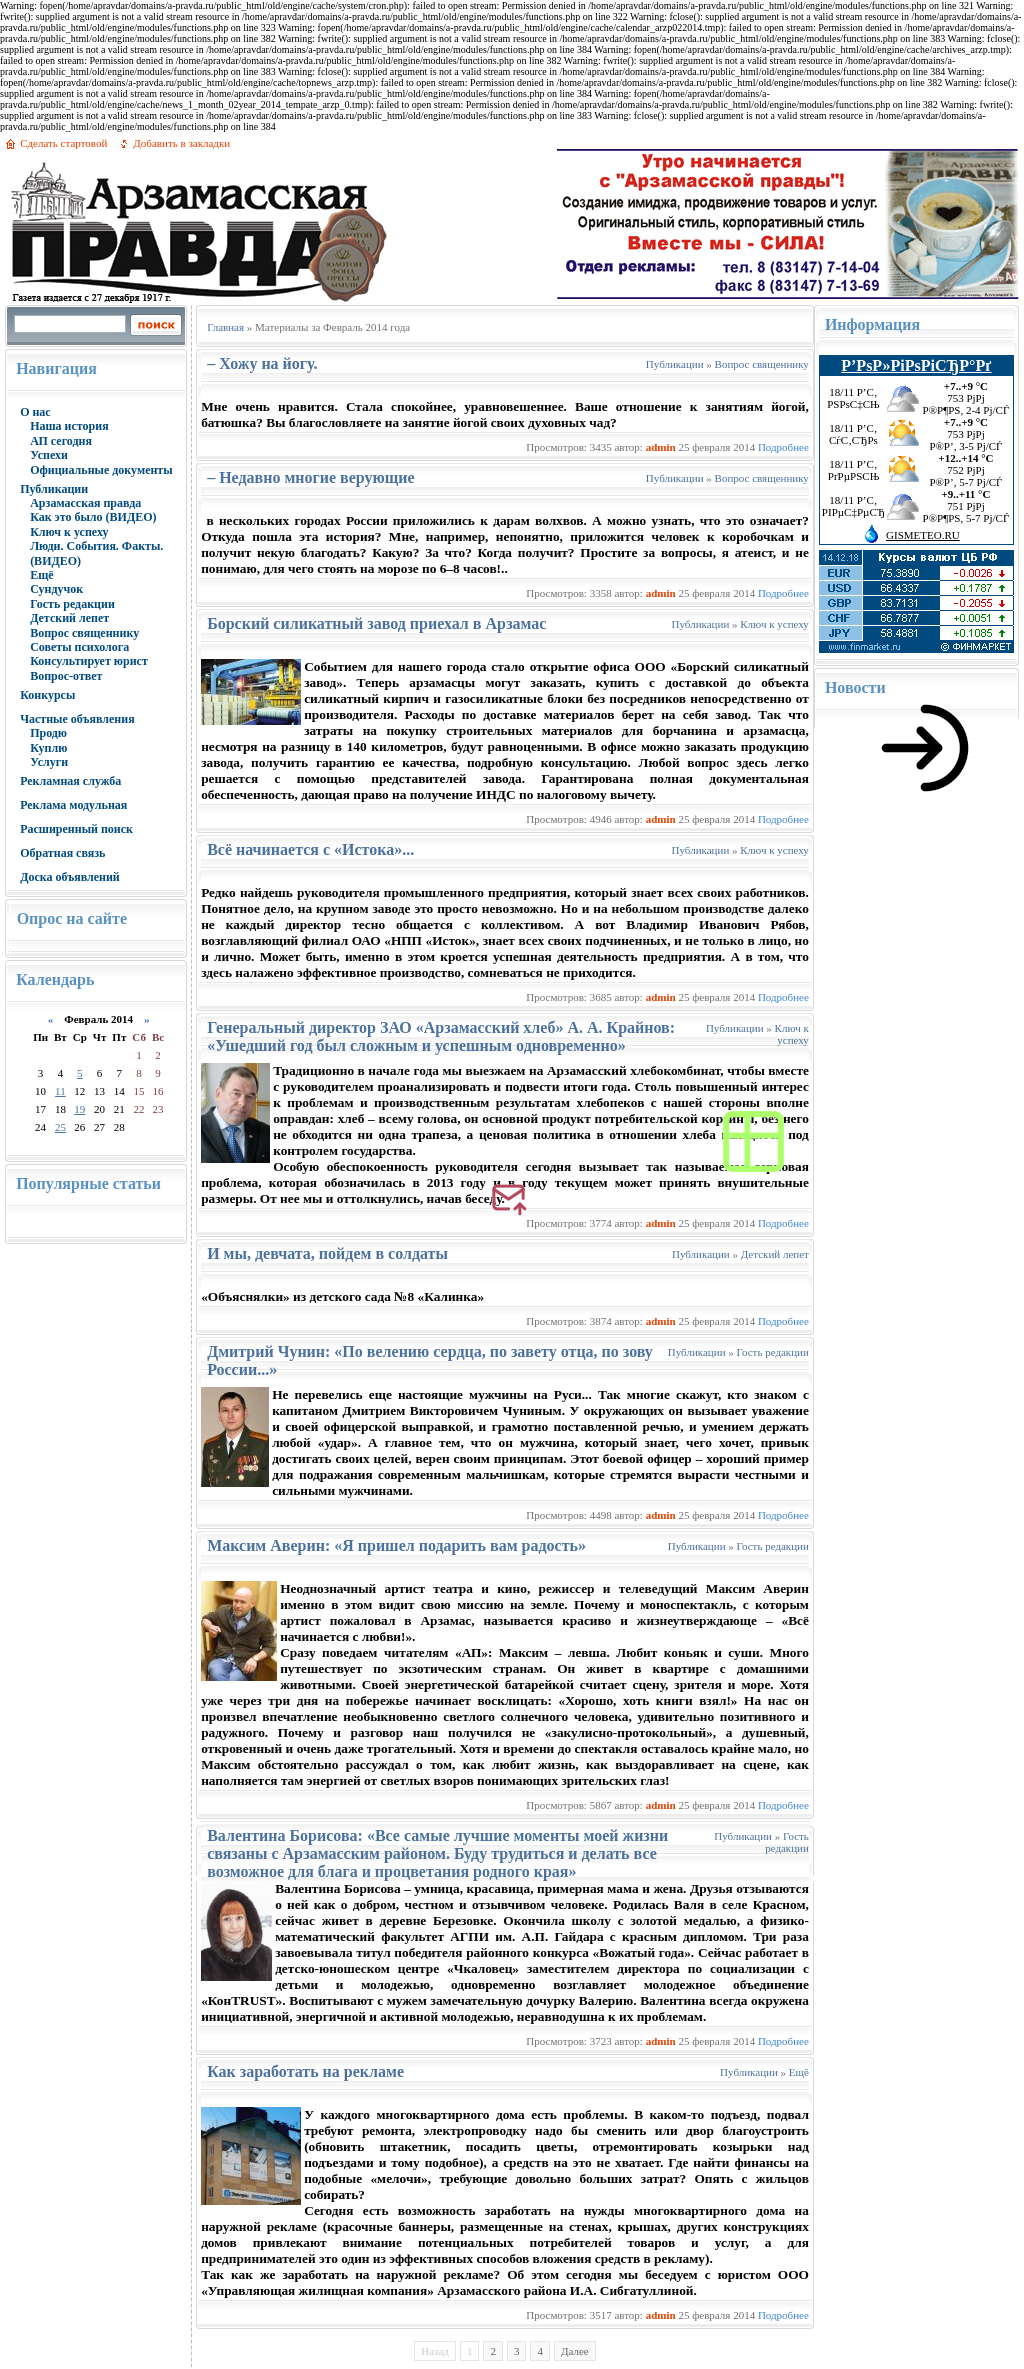 Image resolution: width=1024 pixels, height=2369 pixels. I want to click on log in or sign in to your account, so click(925, 748).